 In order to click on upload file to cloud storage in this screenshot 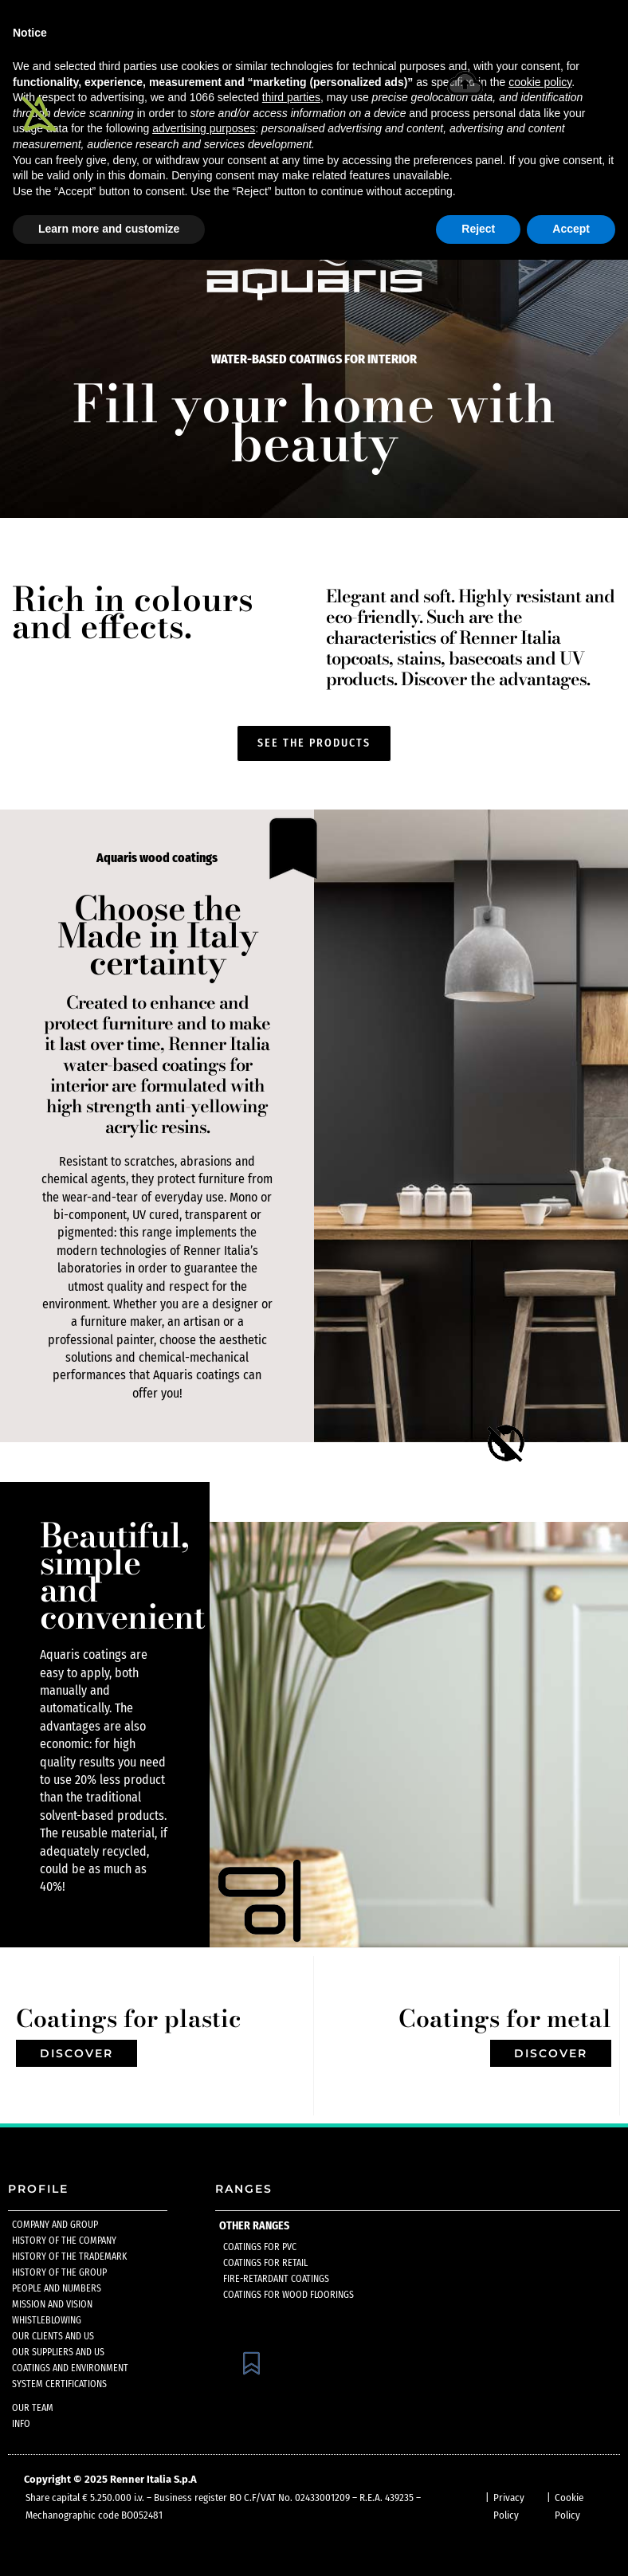, I will do `click(465, 83)`.